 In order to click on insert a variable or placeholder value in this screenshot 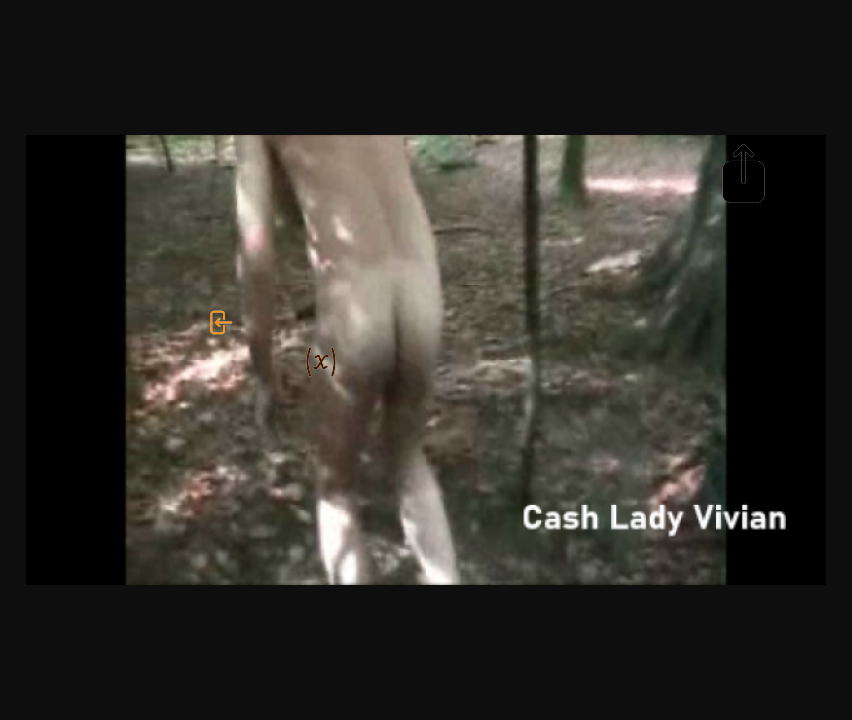, I will do `click(321, 362)`.